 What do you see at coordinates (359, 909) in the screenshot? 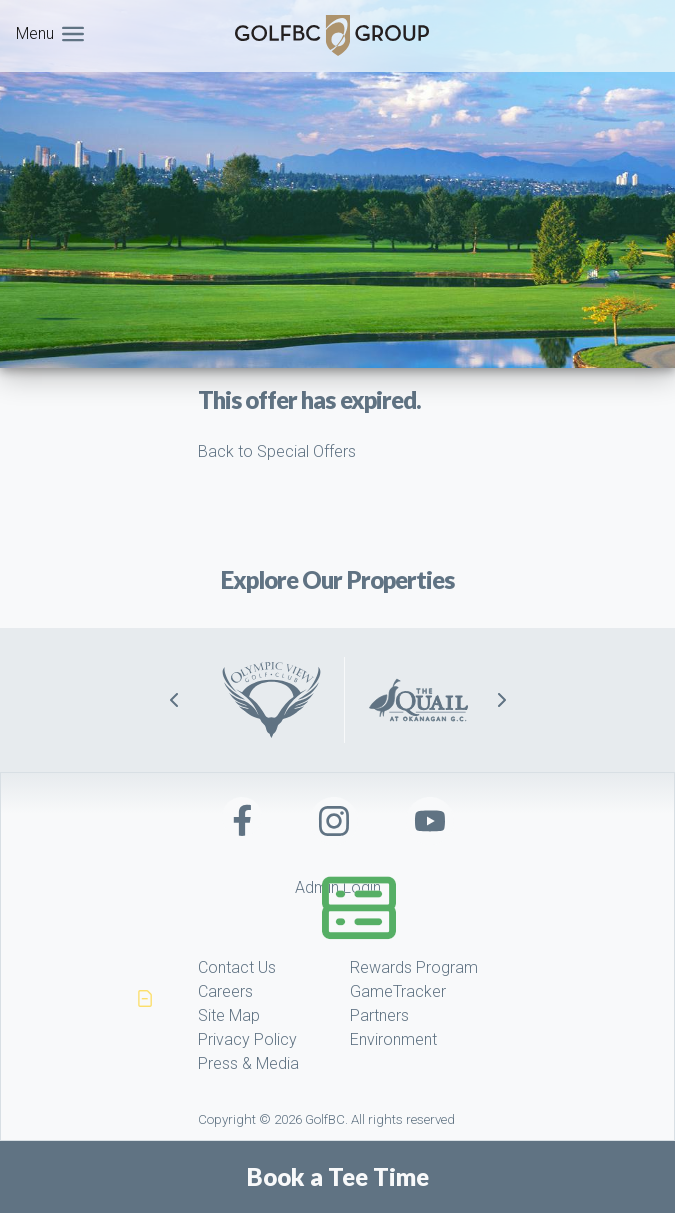
I see `access server settings or configuration` at bounding box center [359, 909].